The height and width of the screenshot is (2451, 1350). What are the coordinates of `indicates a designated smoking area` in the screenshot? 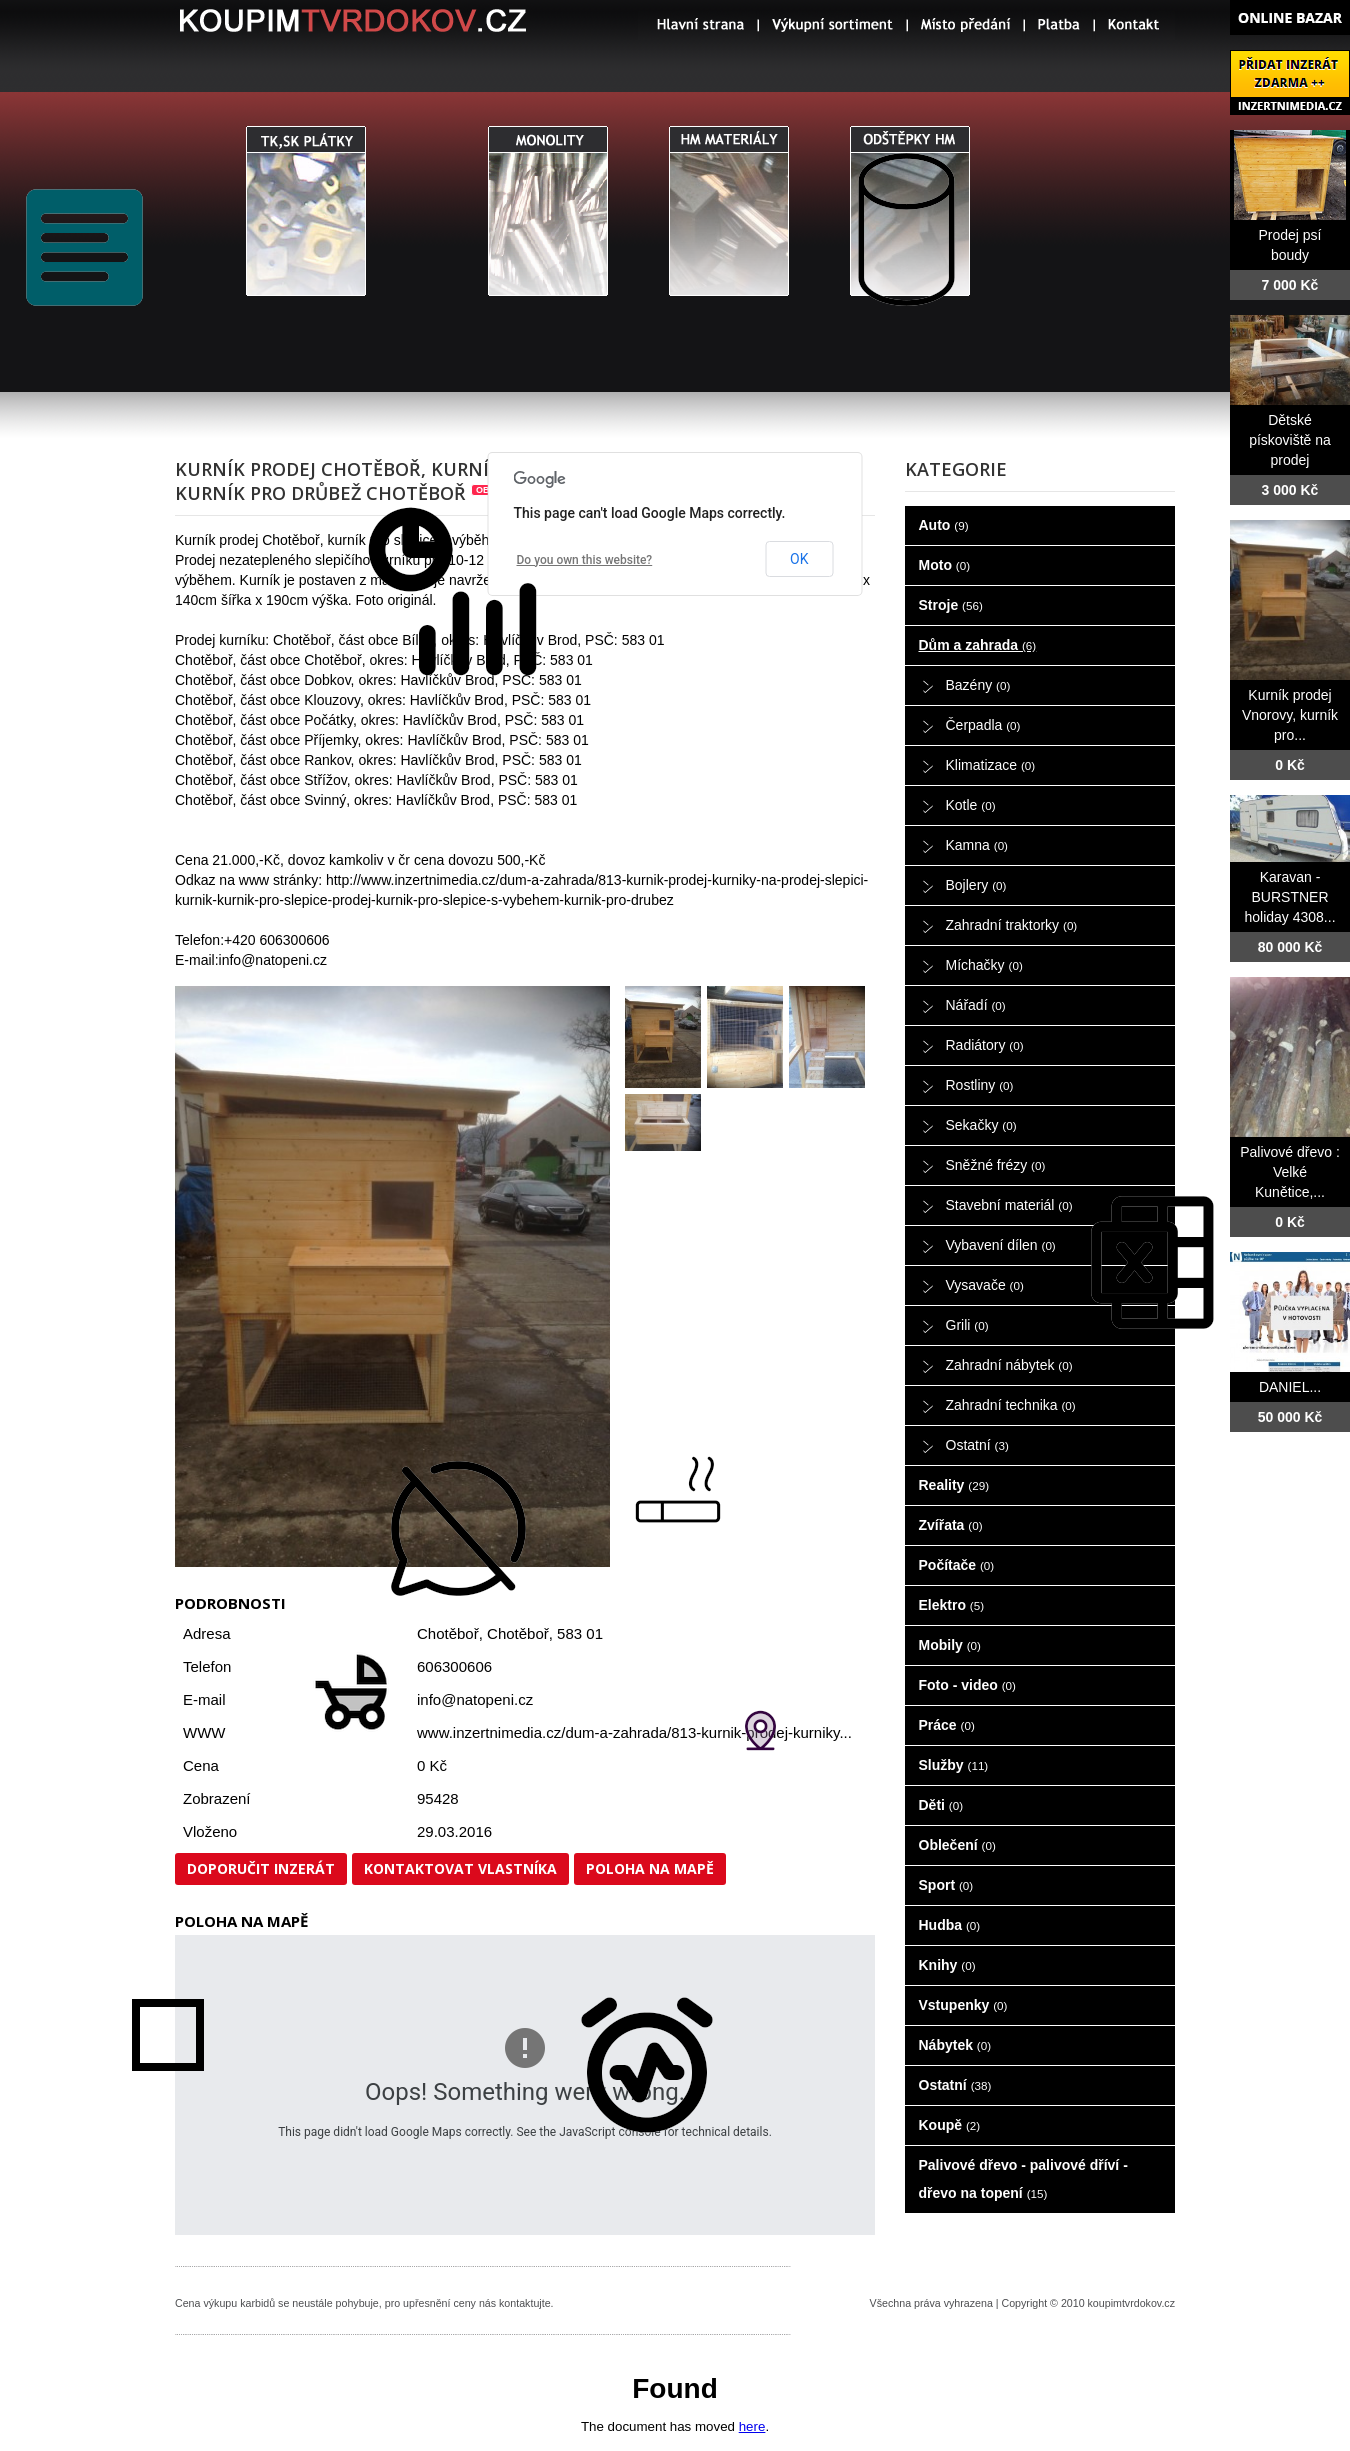 It's located at (678, 1499).